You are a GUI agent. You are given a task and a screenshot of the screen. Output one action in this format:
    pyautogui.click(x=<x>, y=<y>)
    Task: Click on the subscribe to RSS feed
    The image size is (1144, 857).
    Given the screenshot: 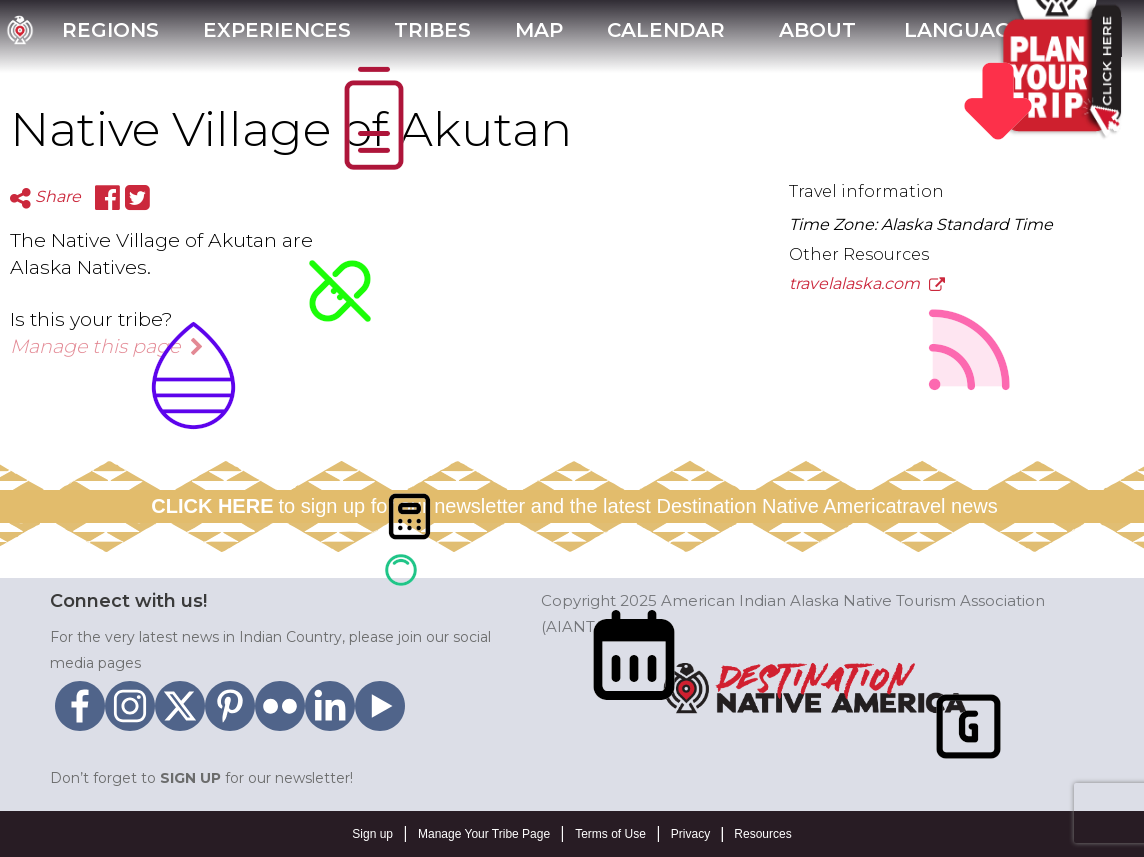 What is the action you would take?
    pyautogui.click(x=963, y=355)
    